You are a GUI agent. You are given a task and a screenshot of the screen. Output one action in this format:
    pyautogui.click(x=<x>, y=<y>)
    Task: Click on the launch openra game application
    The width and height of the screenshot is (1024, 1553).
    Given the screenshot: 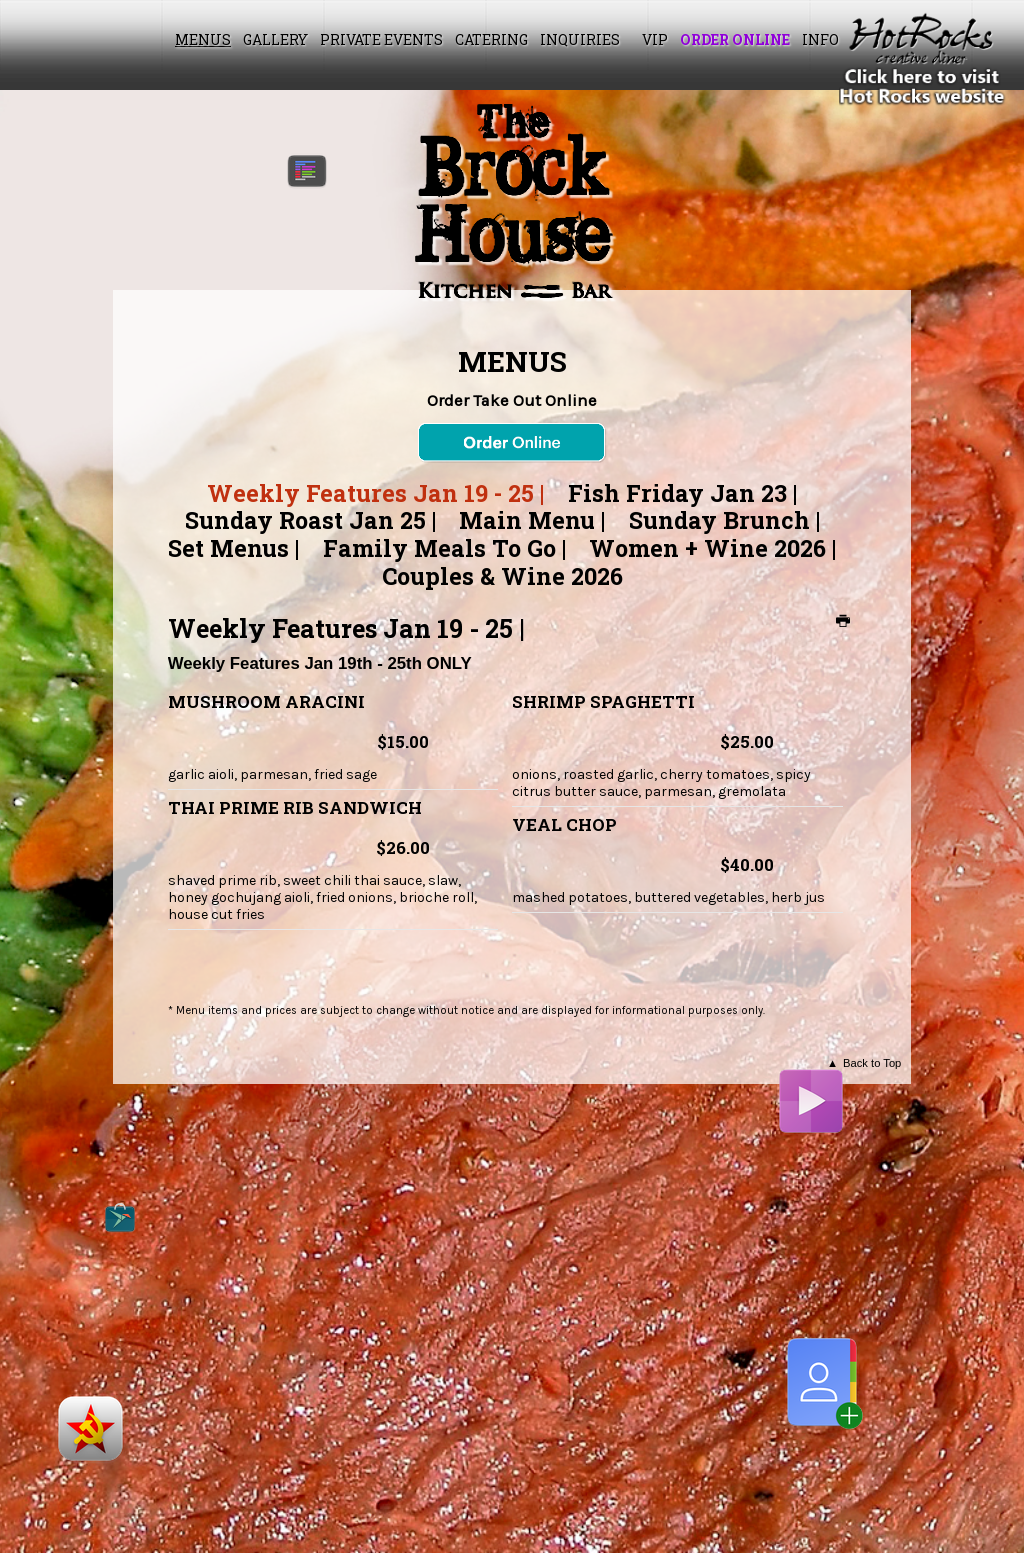 What is the action you would take?
    pyautogui.click(x=90, y=1428)
    